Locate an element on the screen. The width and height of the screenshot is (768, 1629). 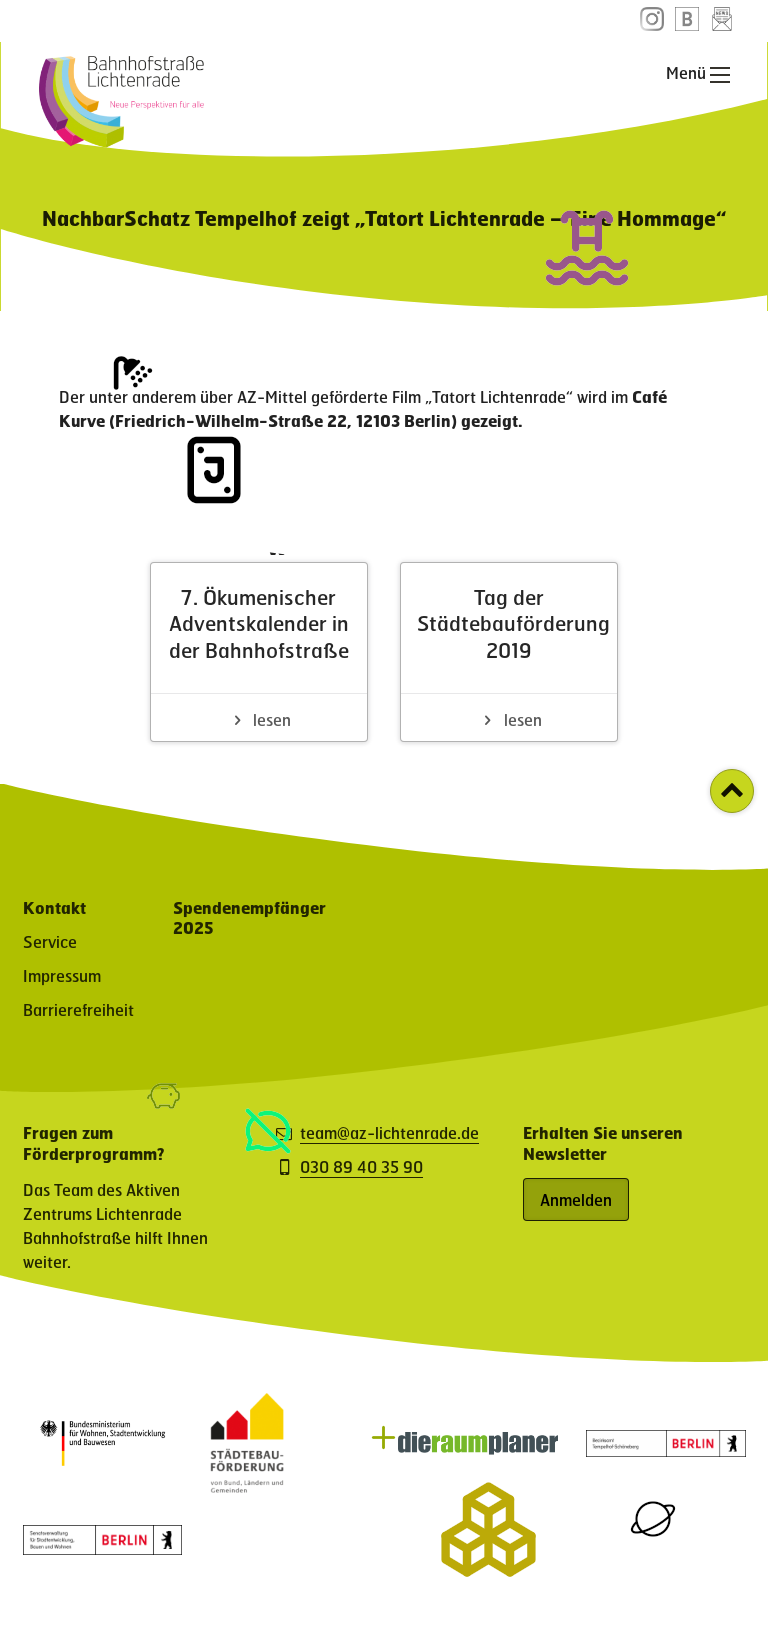
view pool or swimming amenities is located at coordinates (587, 248).